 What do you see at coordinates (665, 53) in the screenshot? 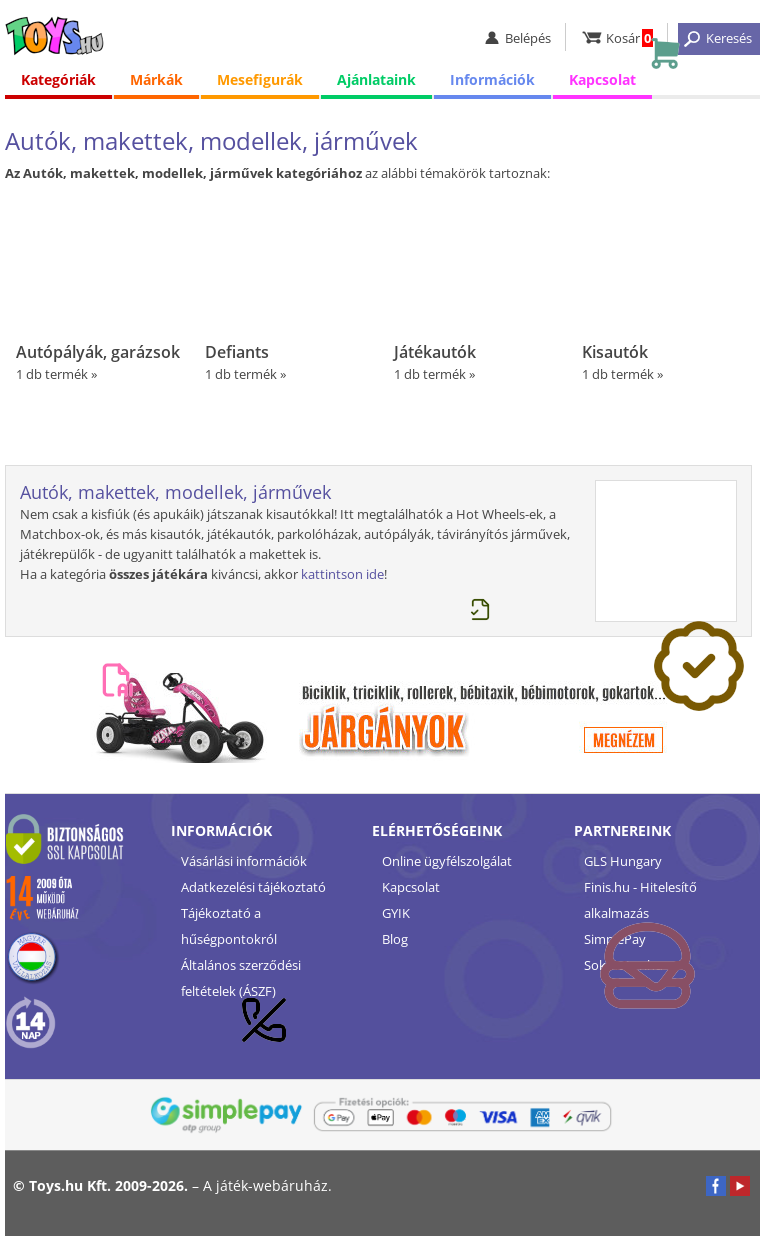
I see `view your shopping cart` at bounding box center [665, 53].